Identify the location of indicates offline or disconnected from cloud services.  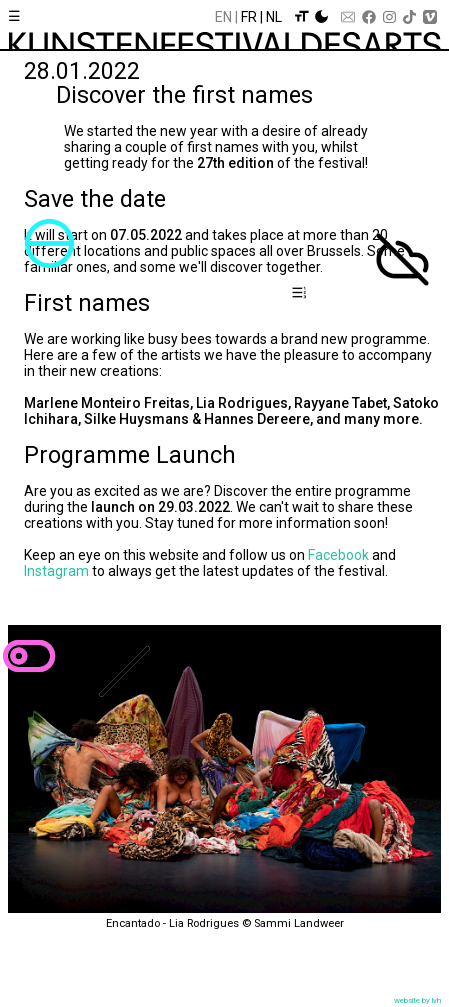
(402, 259).